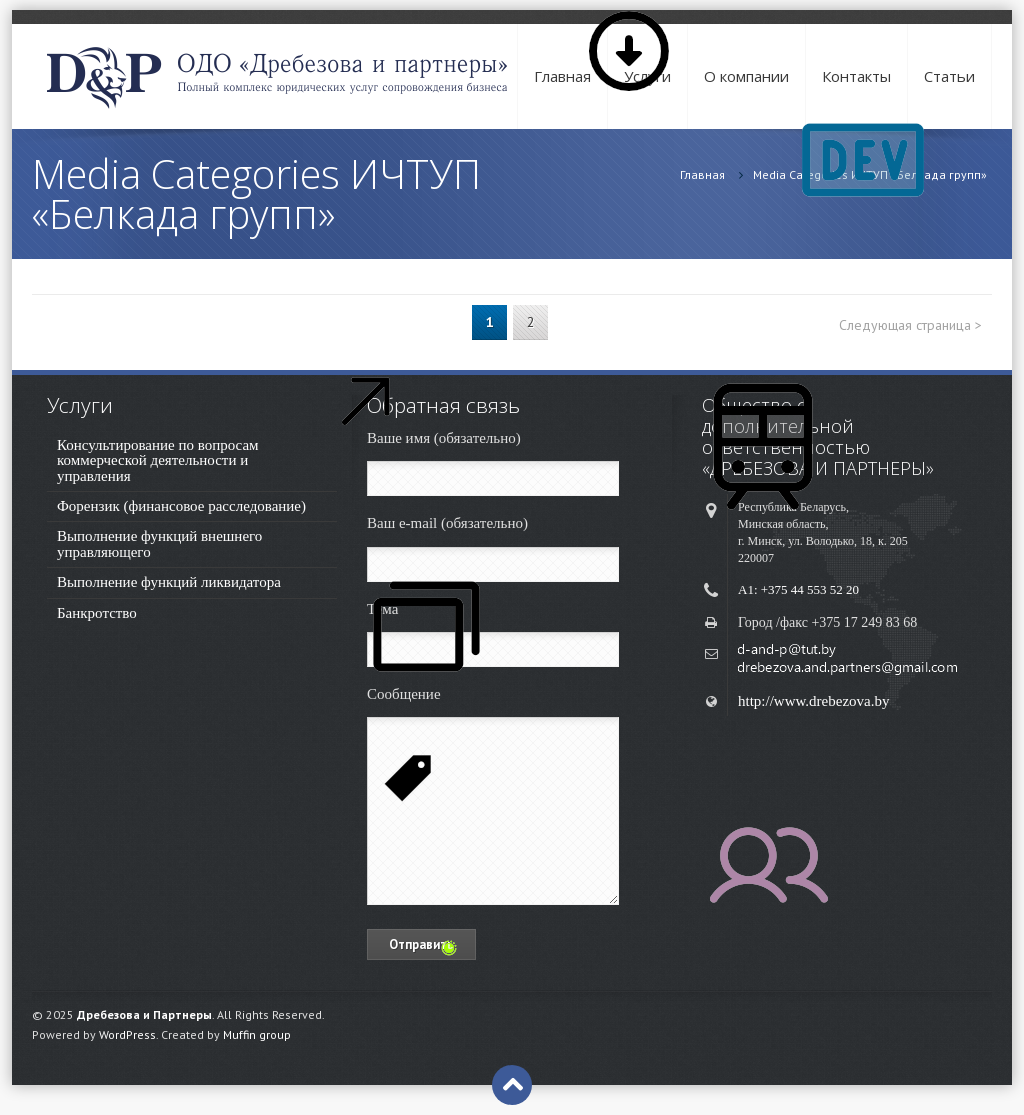 This screenshot has width=1024, height=1115. I want to click on download file or content, so click(629, 51).